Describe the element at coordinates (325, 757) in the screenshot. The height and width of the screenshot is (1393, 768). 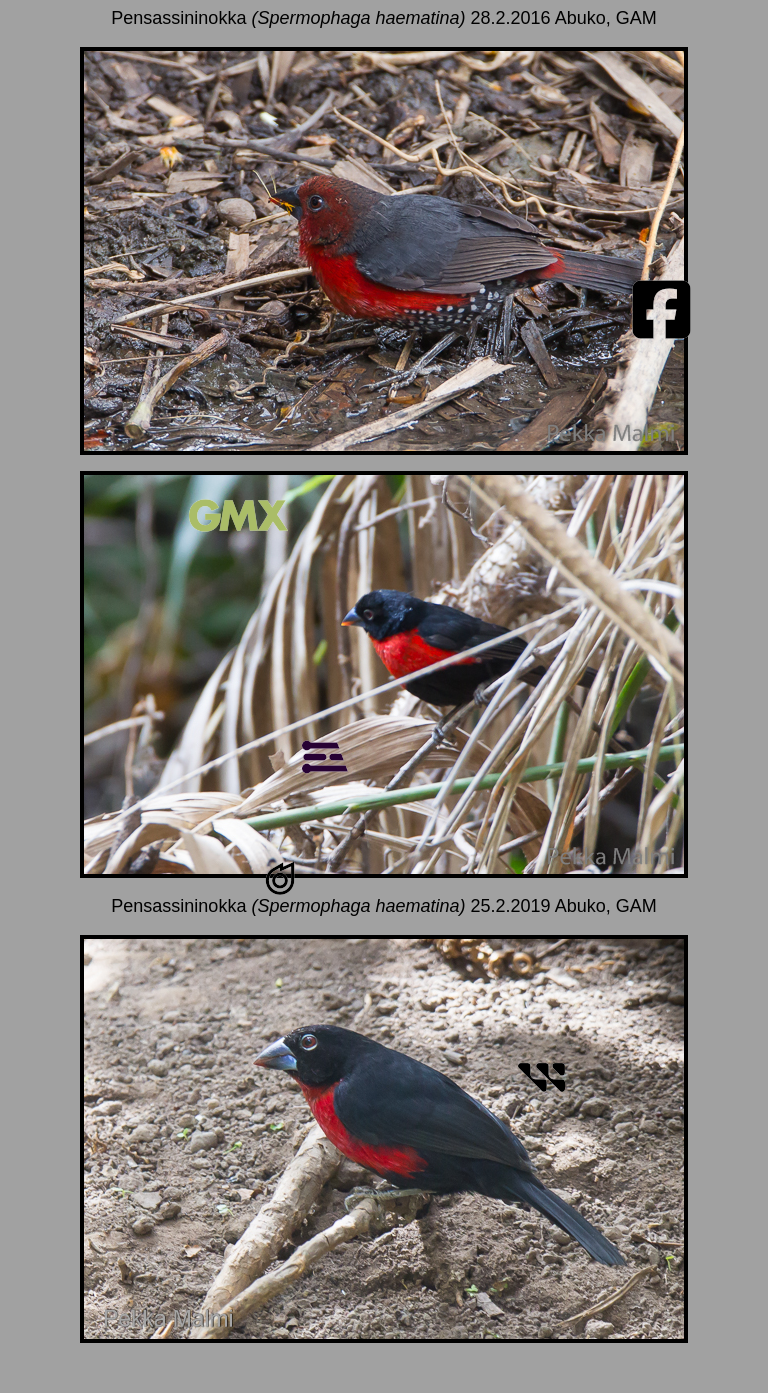
I see `open Edge Impulse platform` at that location.